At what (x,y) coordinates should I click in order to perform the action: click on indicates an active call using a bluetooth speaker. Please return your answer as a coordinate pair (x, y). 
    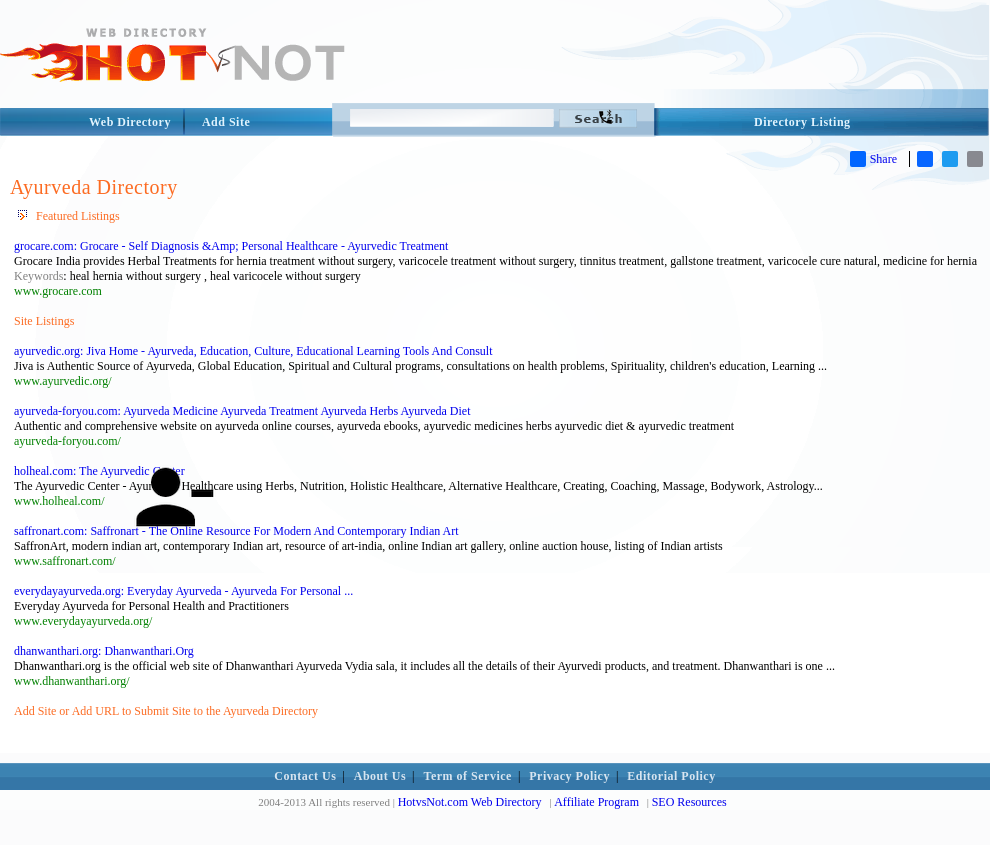
    Looking at the image, I should click on (605, 117).